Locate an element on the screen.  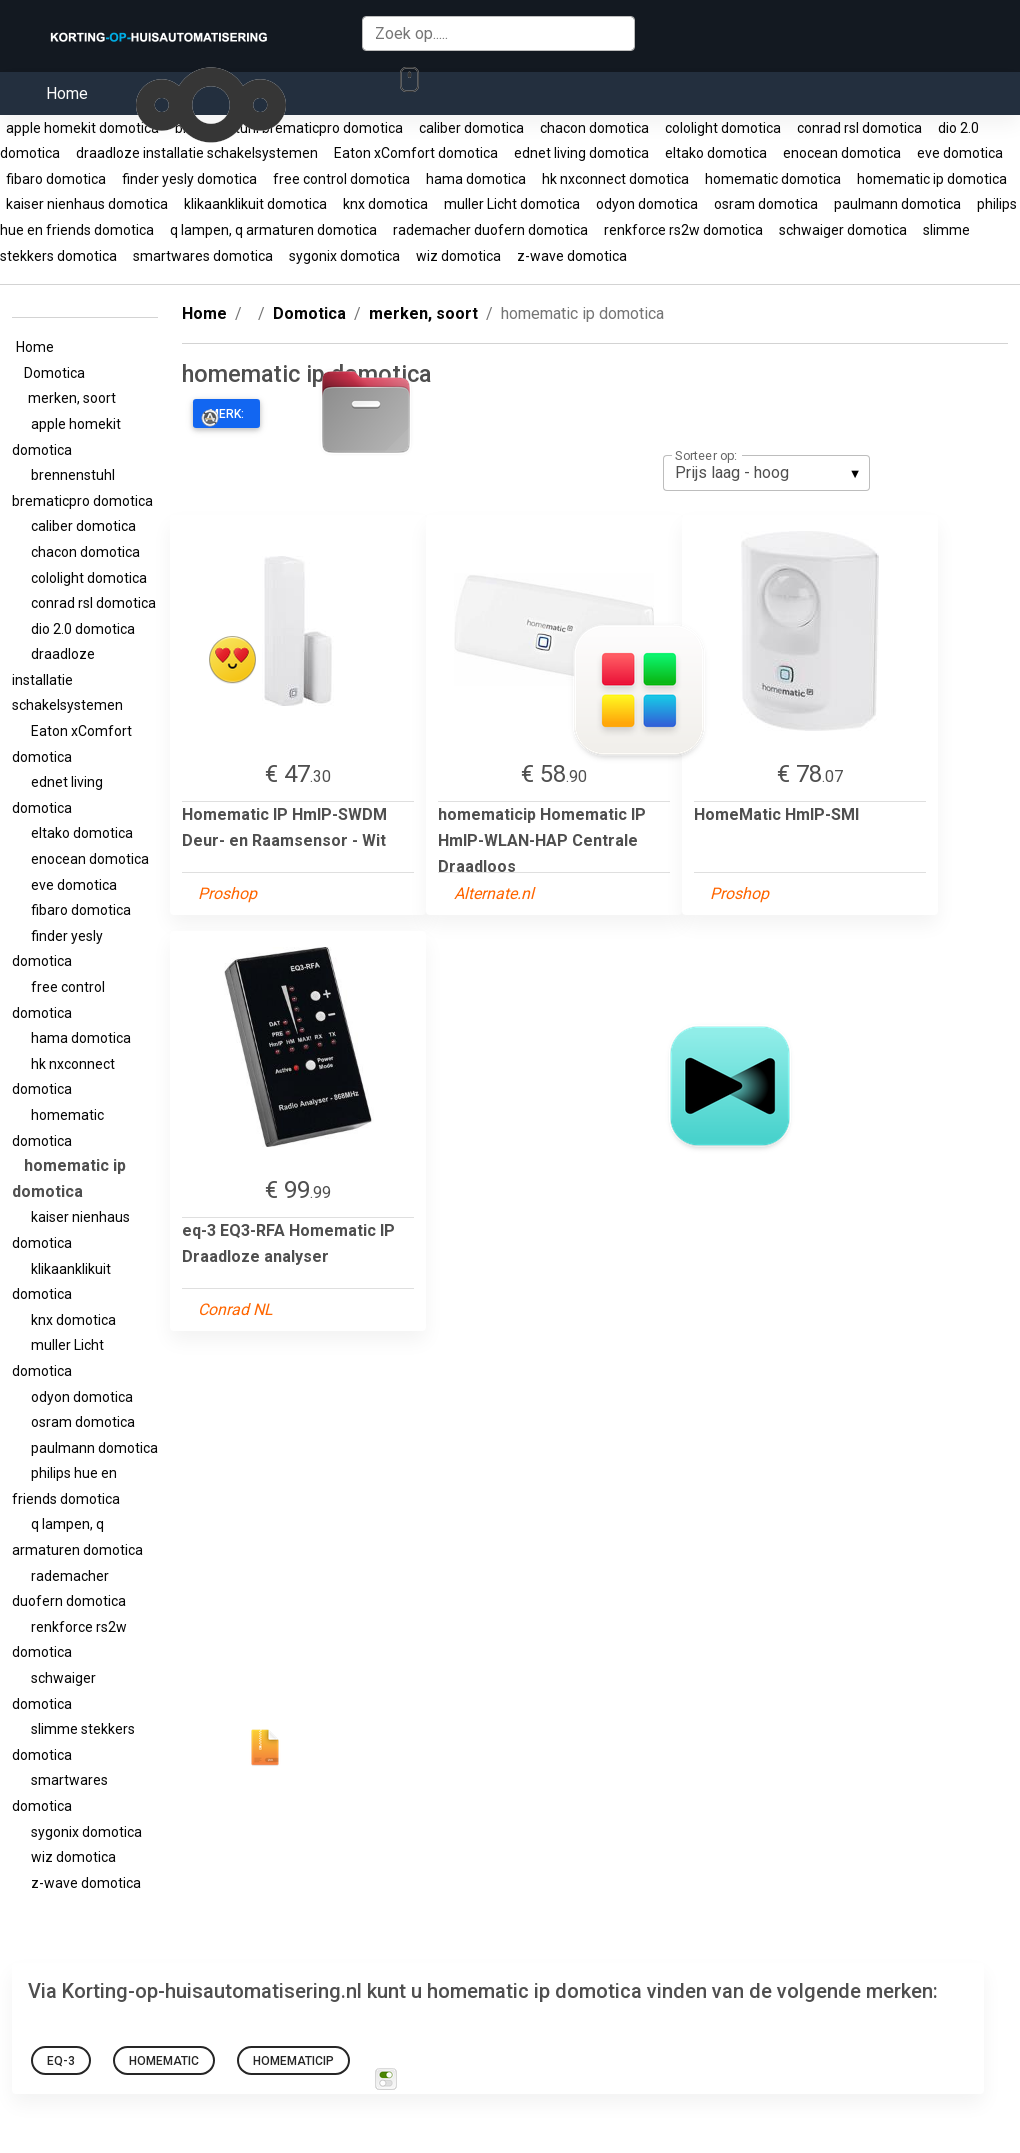
open system settings or preferences is located at coordinates (386, 2079).